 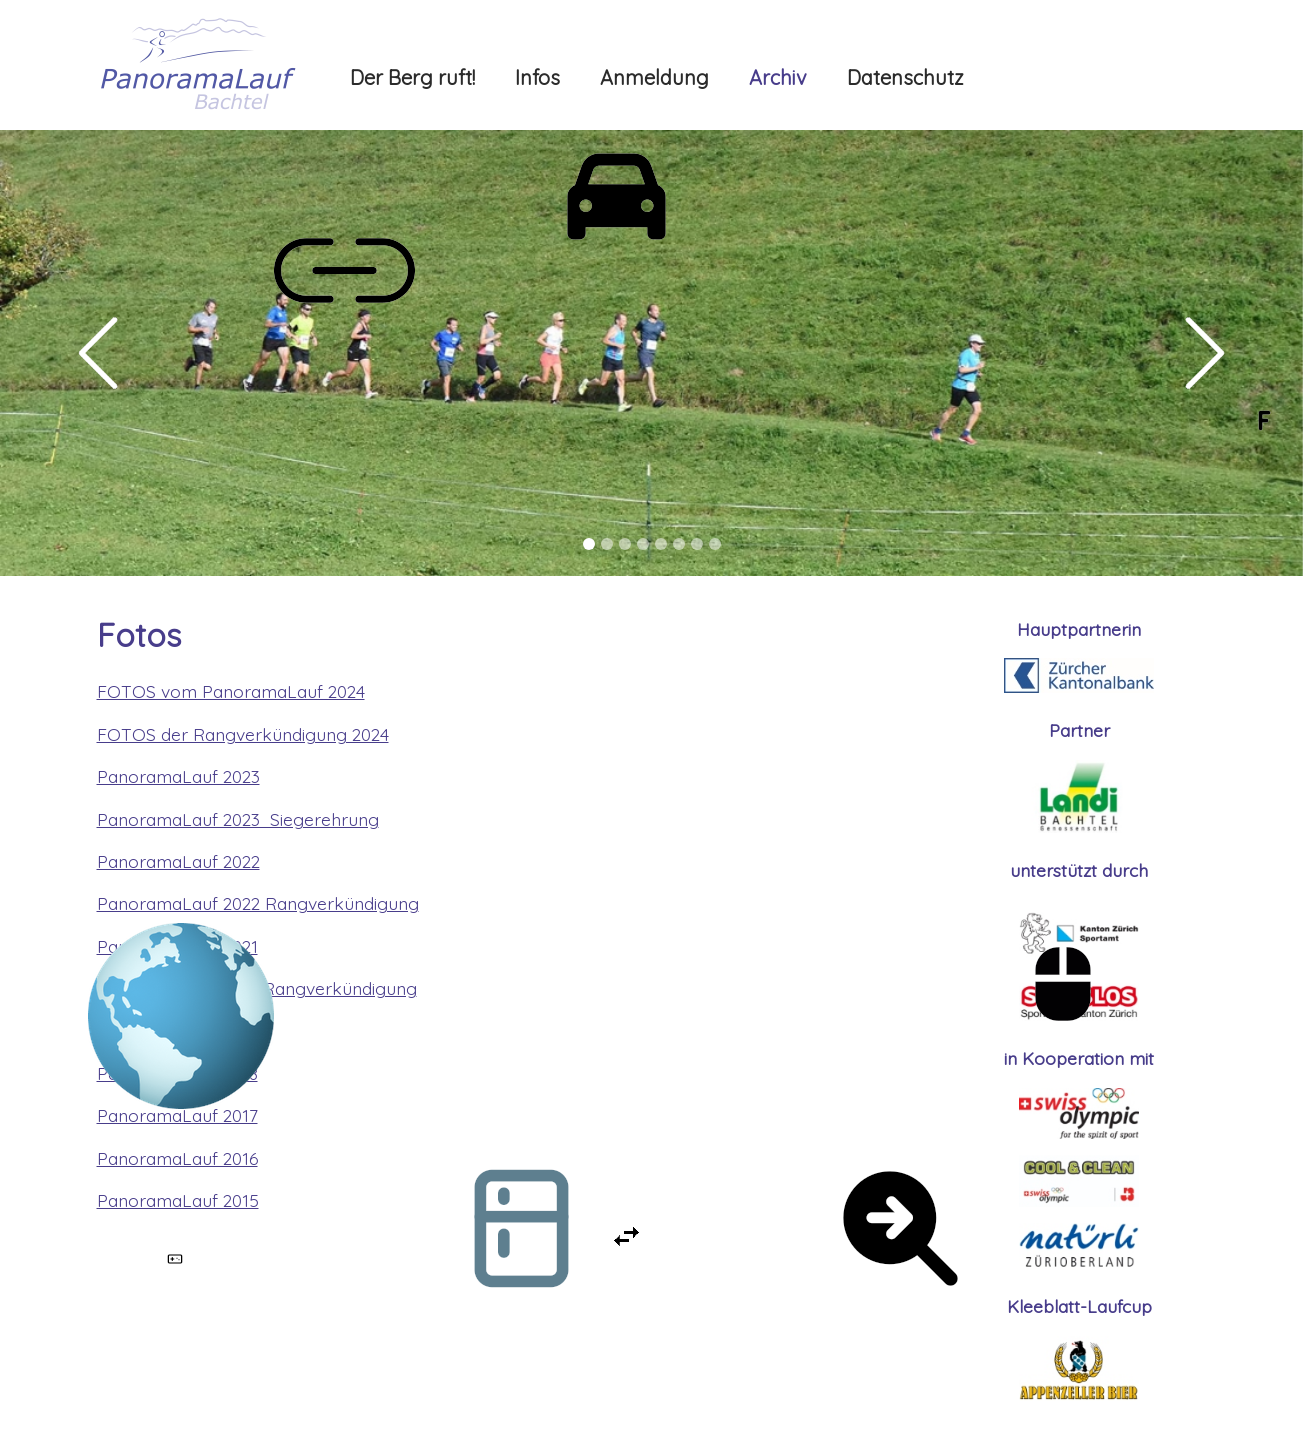 I want to click on indicates a Facebook shortcut or link, so click(x=1264, y=420).